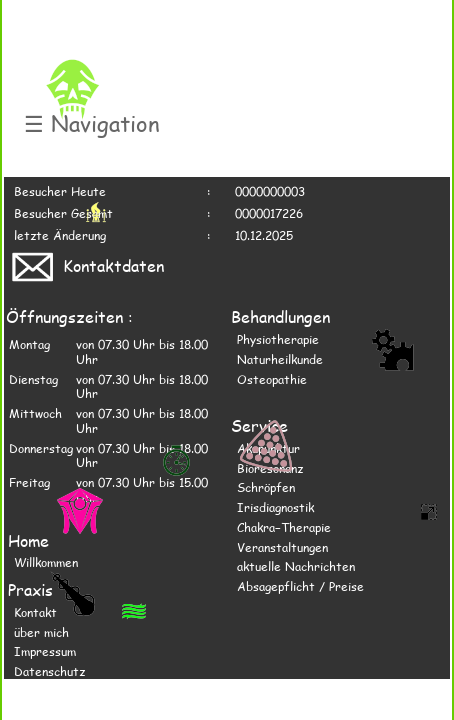 Image resolution: width=454 pixels, height=720 pixels. I want to click on start or view a timer, so click(176, 460).